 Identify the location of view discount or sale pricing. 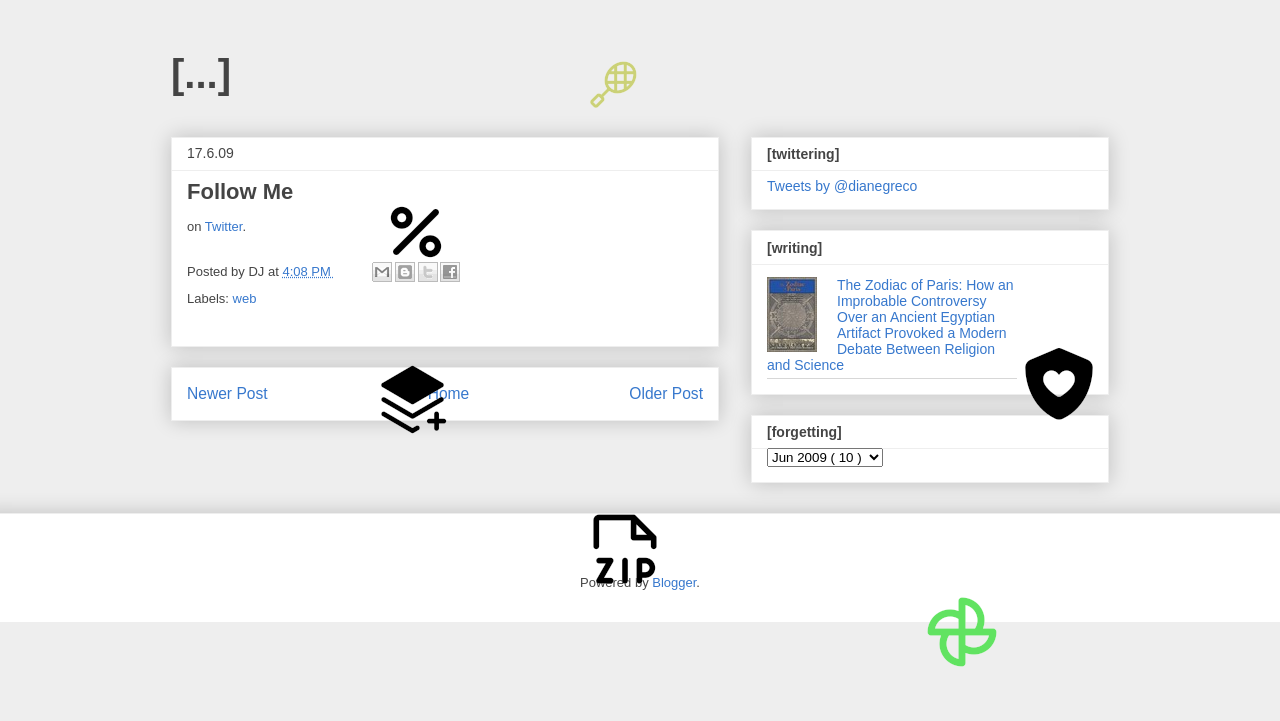
(416, 232).